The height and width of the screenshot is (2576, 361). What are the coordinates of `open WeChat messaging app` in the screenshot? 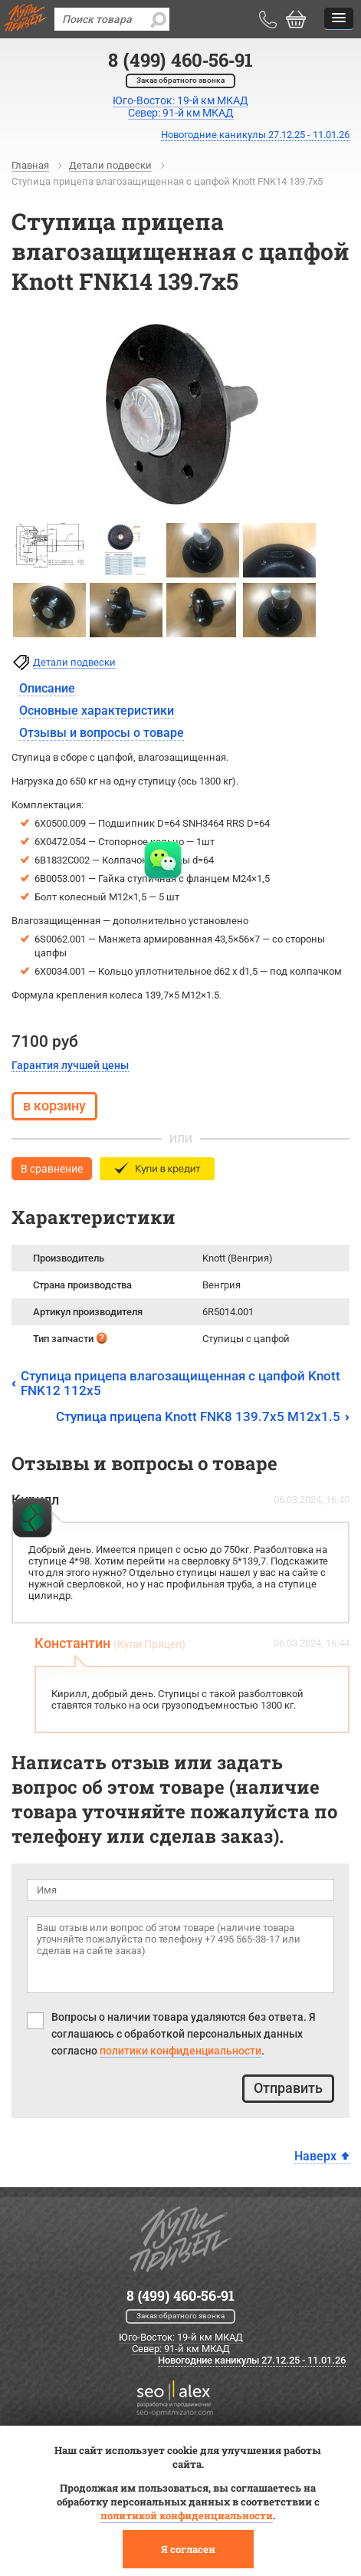 It's located at (162, 860).